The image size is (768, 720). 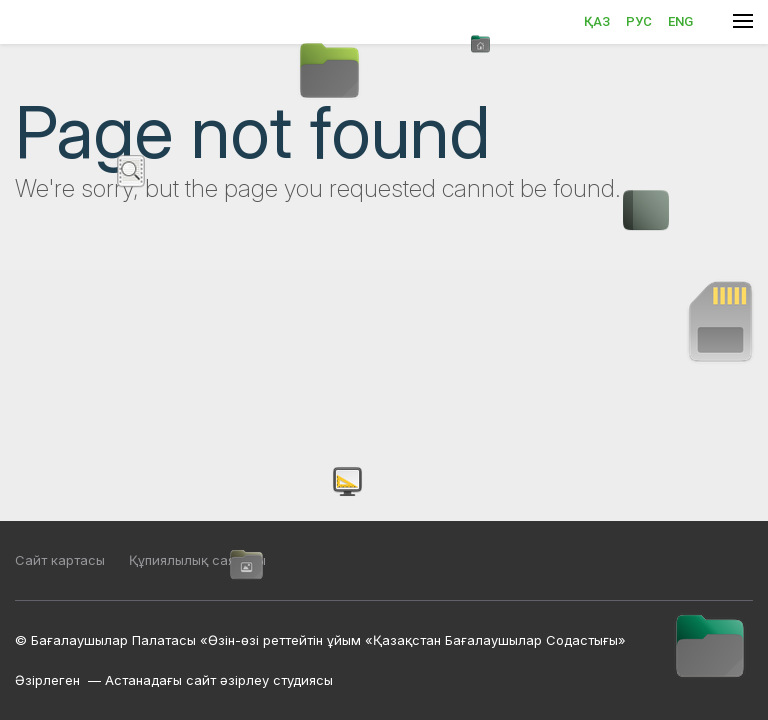 I want to click on access your desktop folder, so click(x=646, y=209).